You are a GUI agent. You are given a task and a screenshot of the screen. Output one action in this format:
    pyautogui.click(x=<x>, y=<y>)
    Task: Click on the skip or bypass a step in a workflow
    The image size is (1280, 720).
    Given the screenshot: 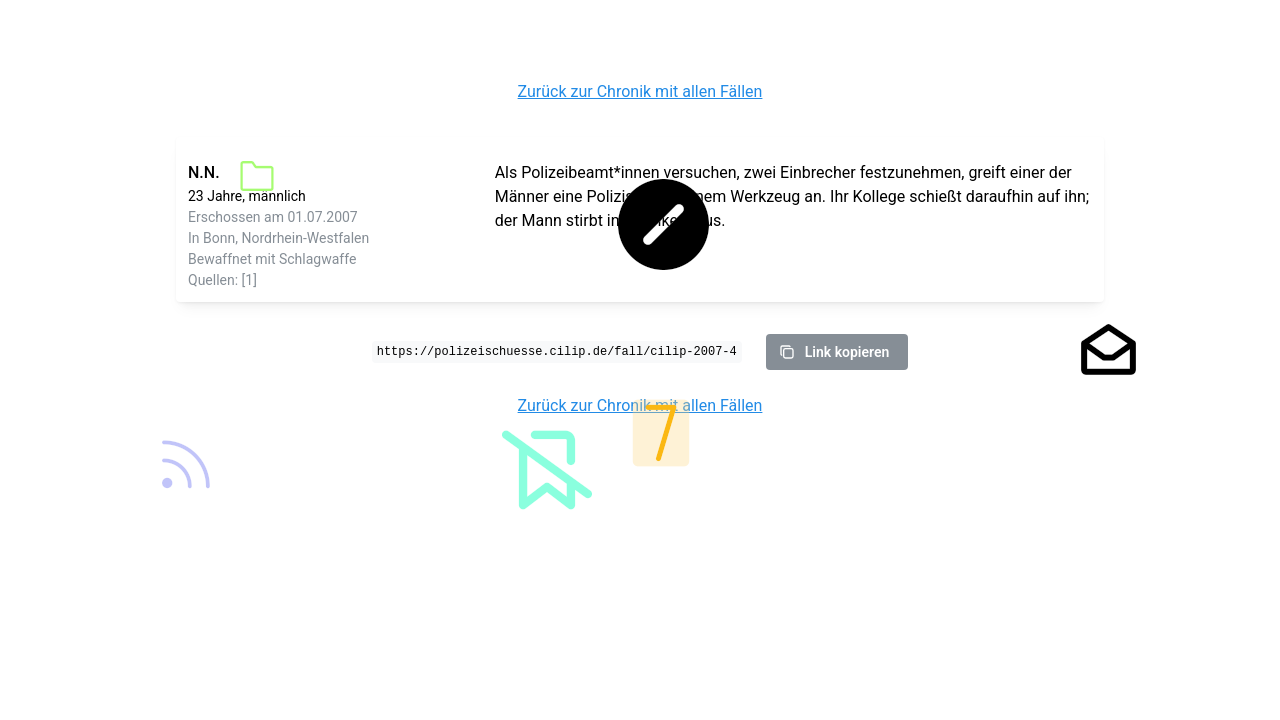 What is the action you would take?
    pyautogui.click(x=663, y=224)
    